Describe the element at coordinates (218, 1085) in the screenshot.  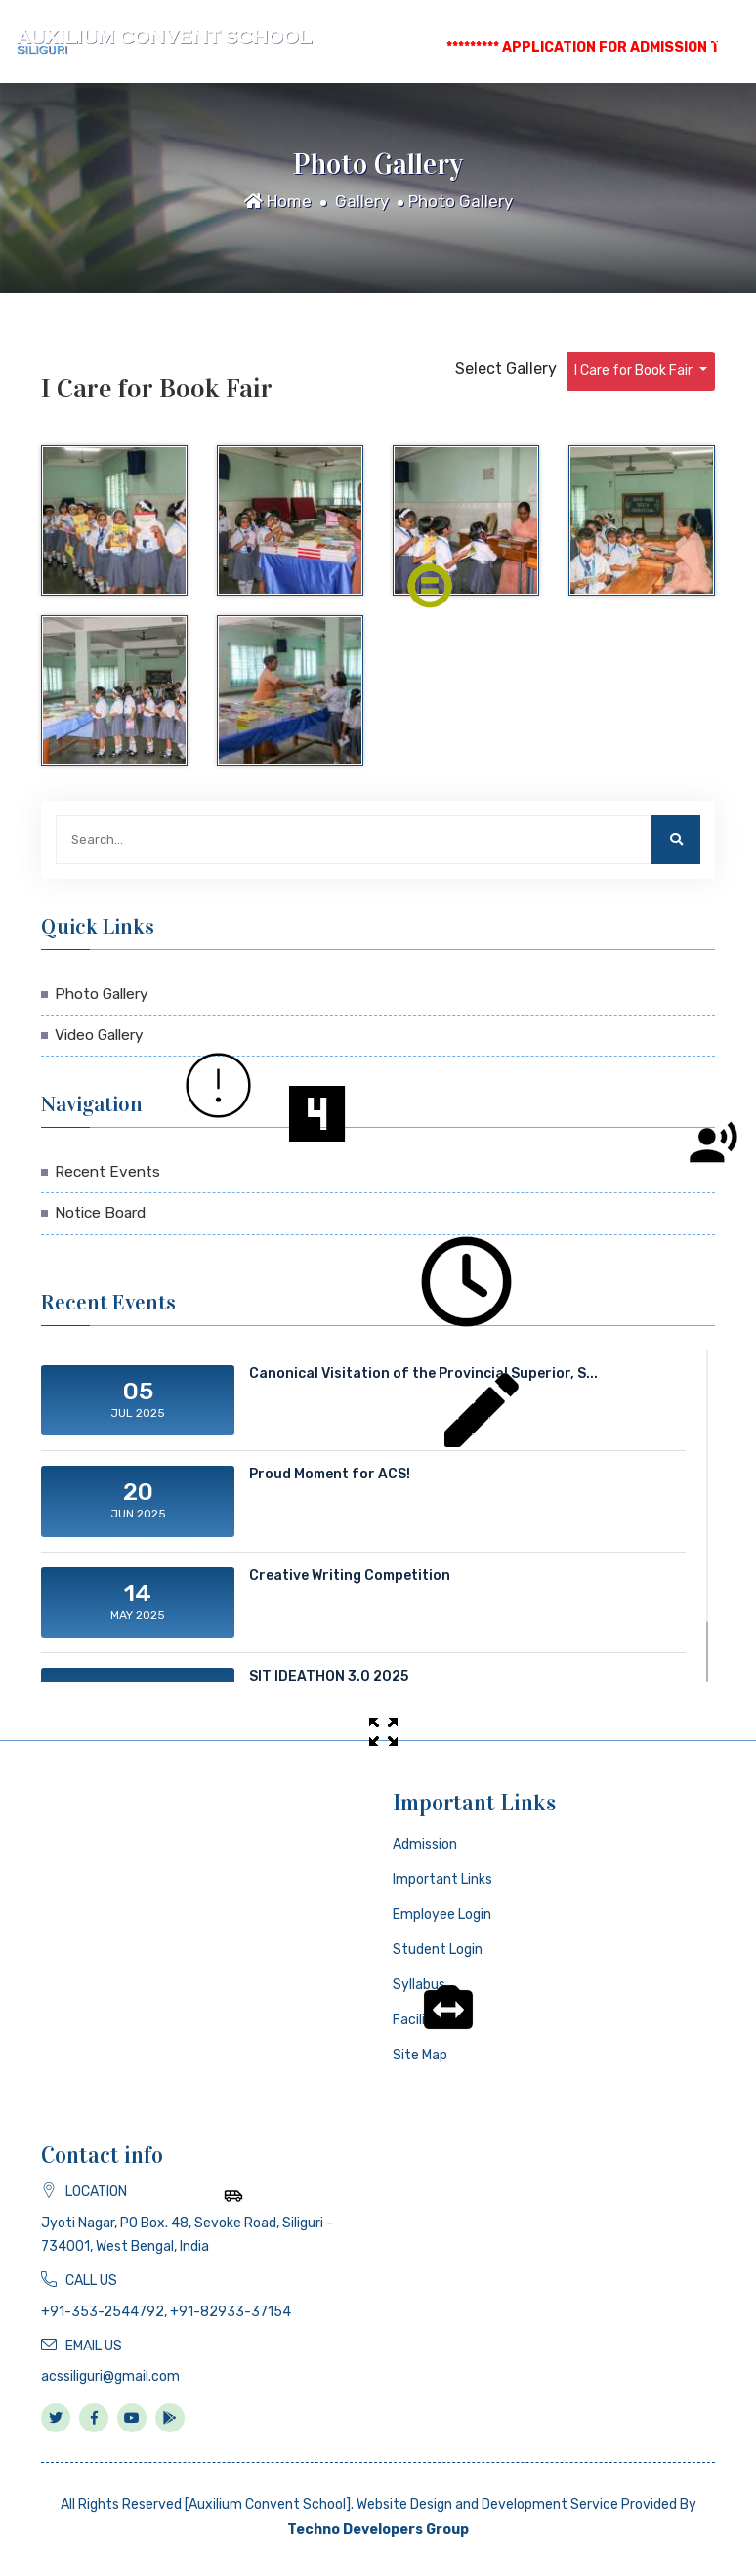
I see `indicates a warning or alert condition` at that location.